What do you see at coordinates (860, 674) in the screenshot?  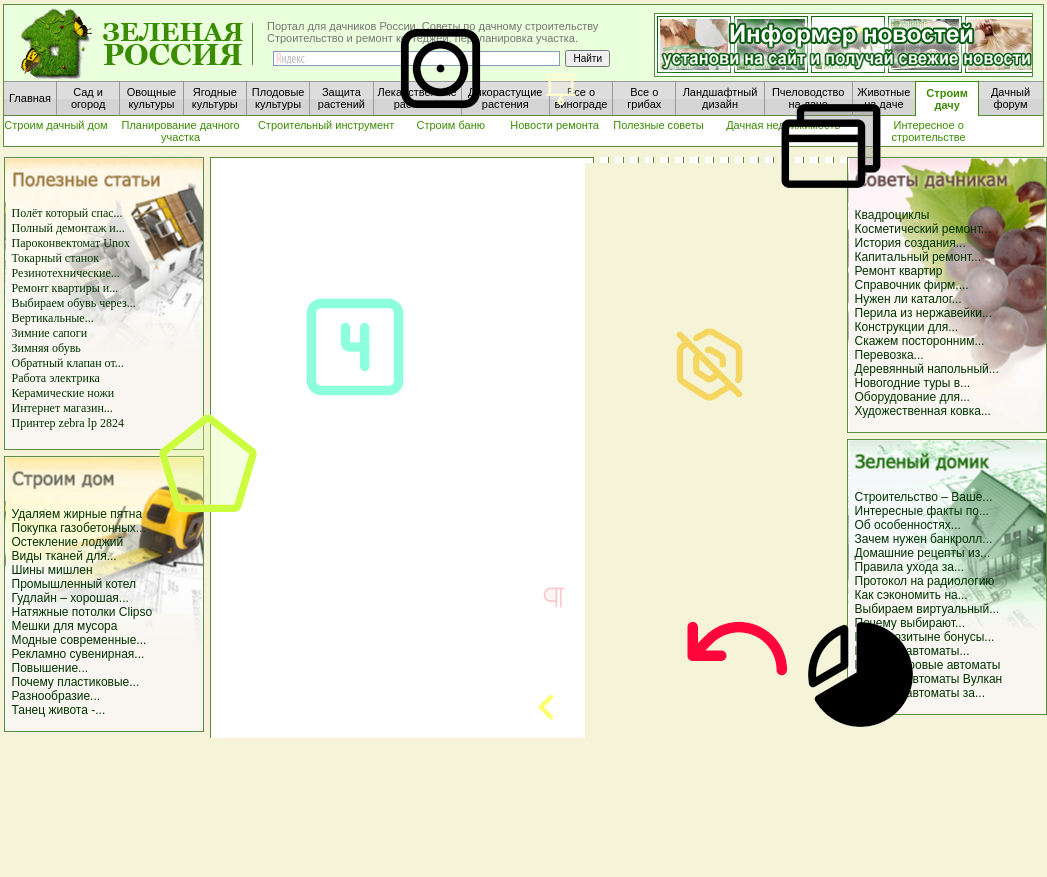 I see `view analytics breakdown` at bounding box center [860, 674].